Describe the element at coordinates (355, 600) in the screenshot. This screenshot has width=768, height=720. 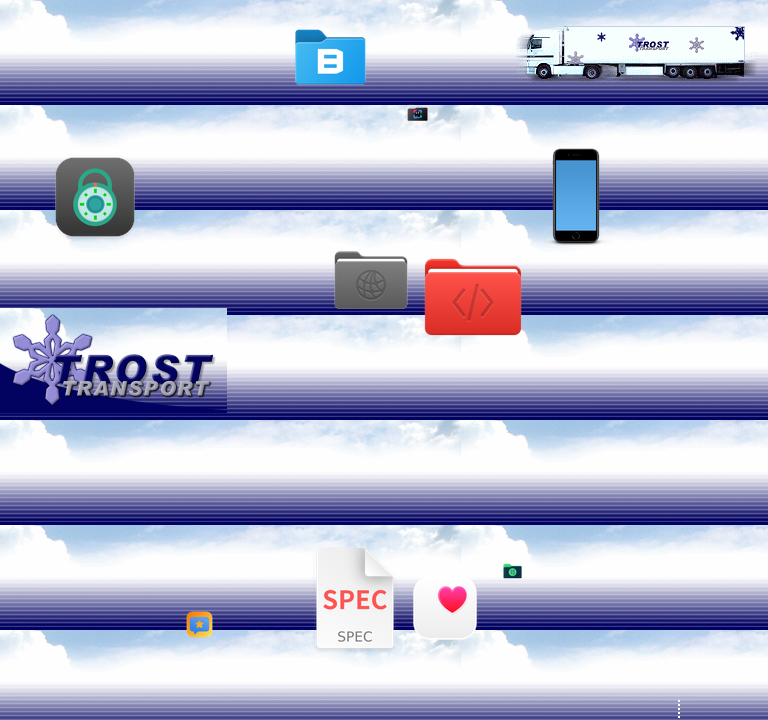
I see `an RPM spec file used for building Linux packages` at that location.